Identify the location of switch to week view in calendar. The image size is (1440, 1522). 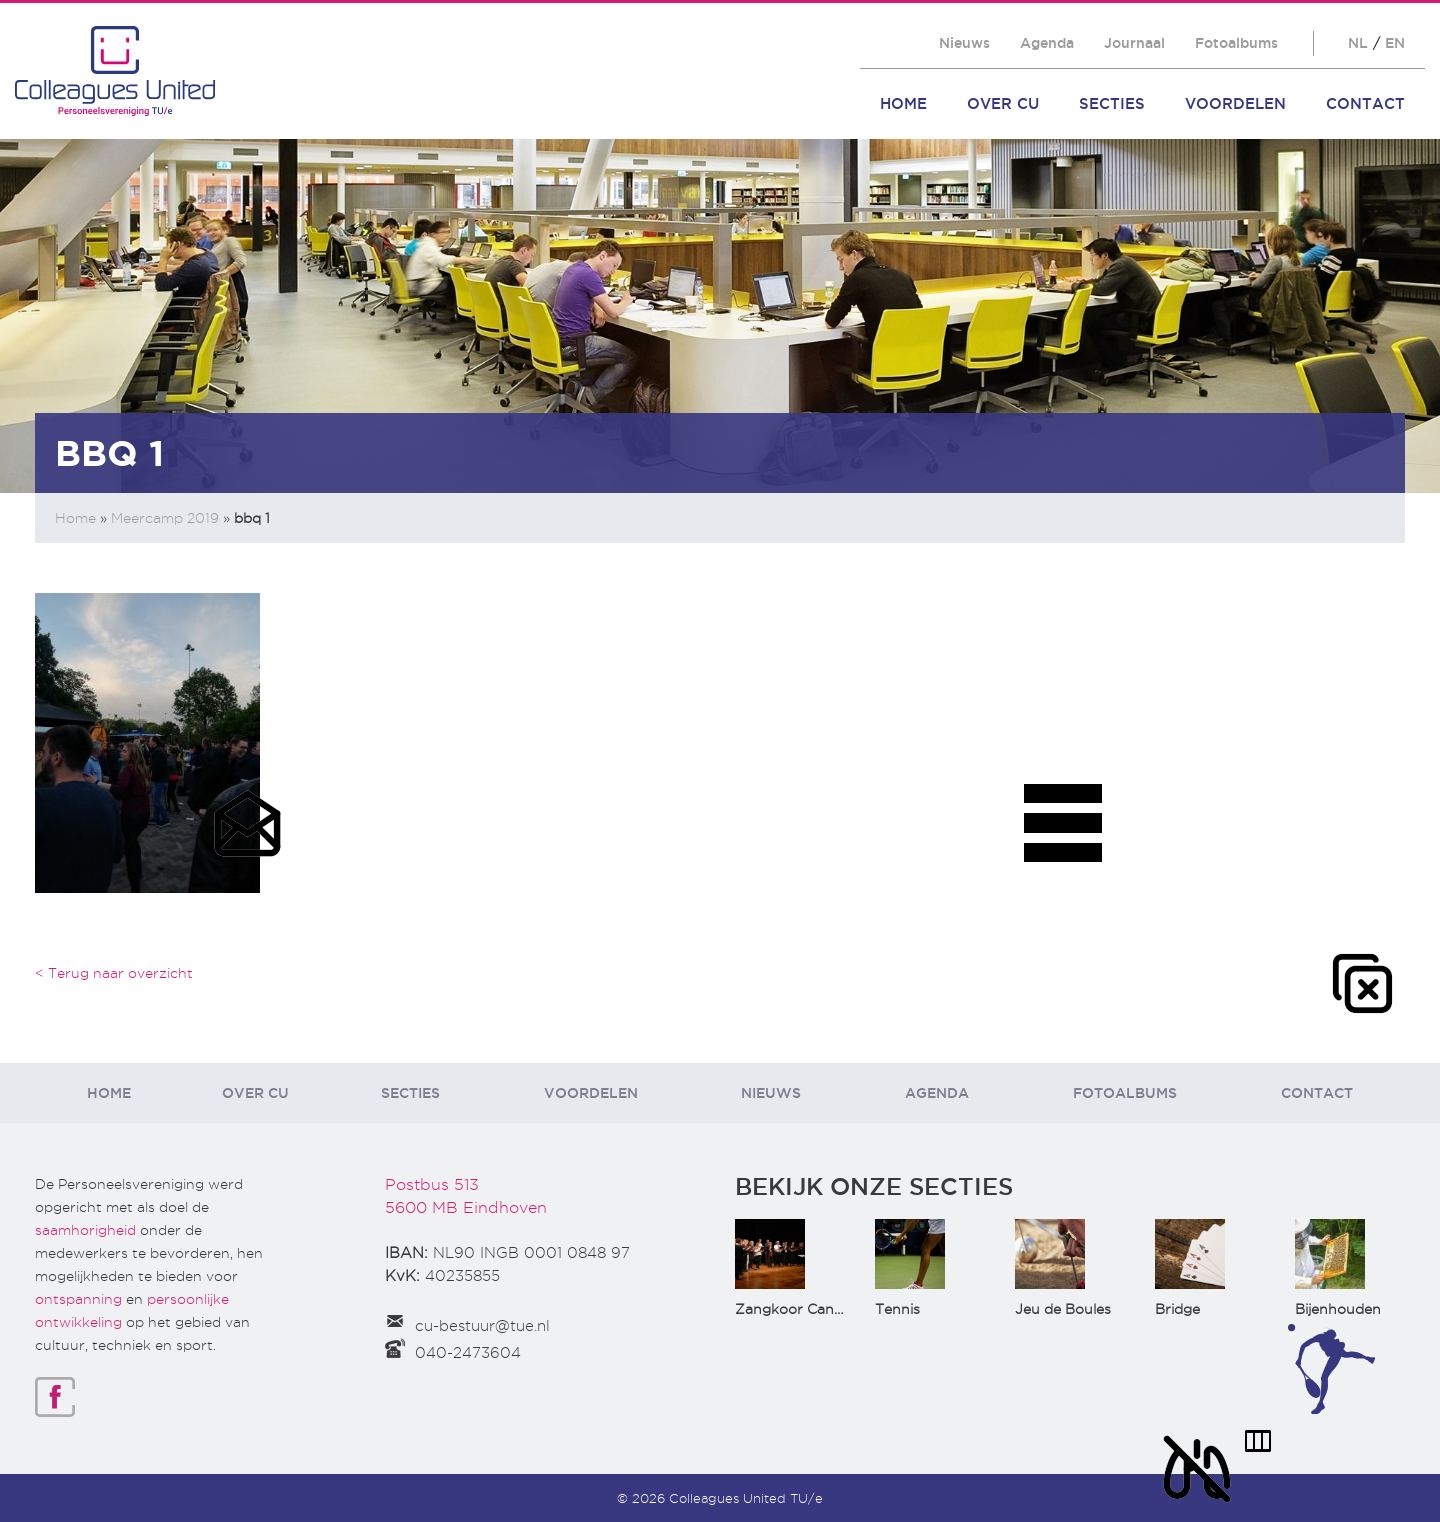
(1258, 1441).